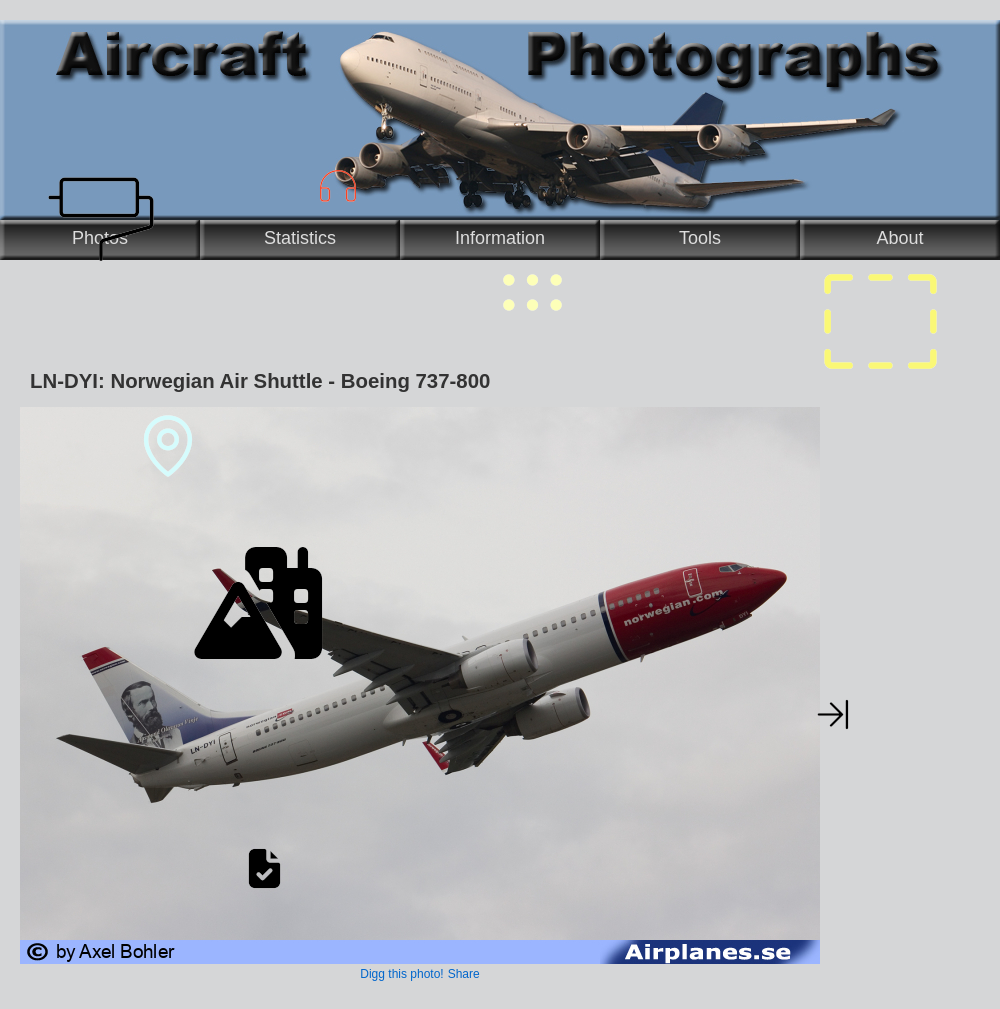 Image resolution: width=1000 pixels, height=1009 pixels. What do you see at coordinates (168, 446) in the screenshot?
I see `view or set a location on the map` at bounding box center [168, 446].